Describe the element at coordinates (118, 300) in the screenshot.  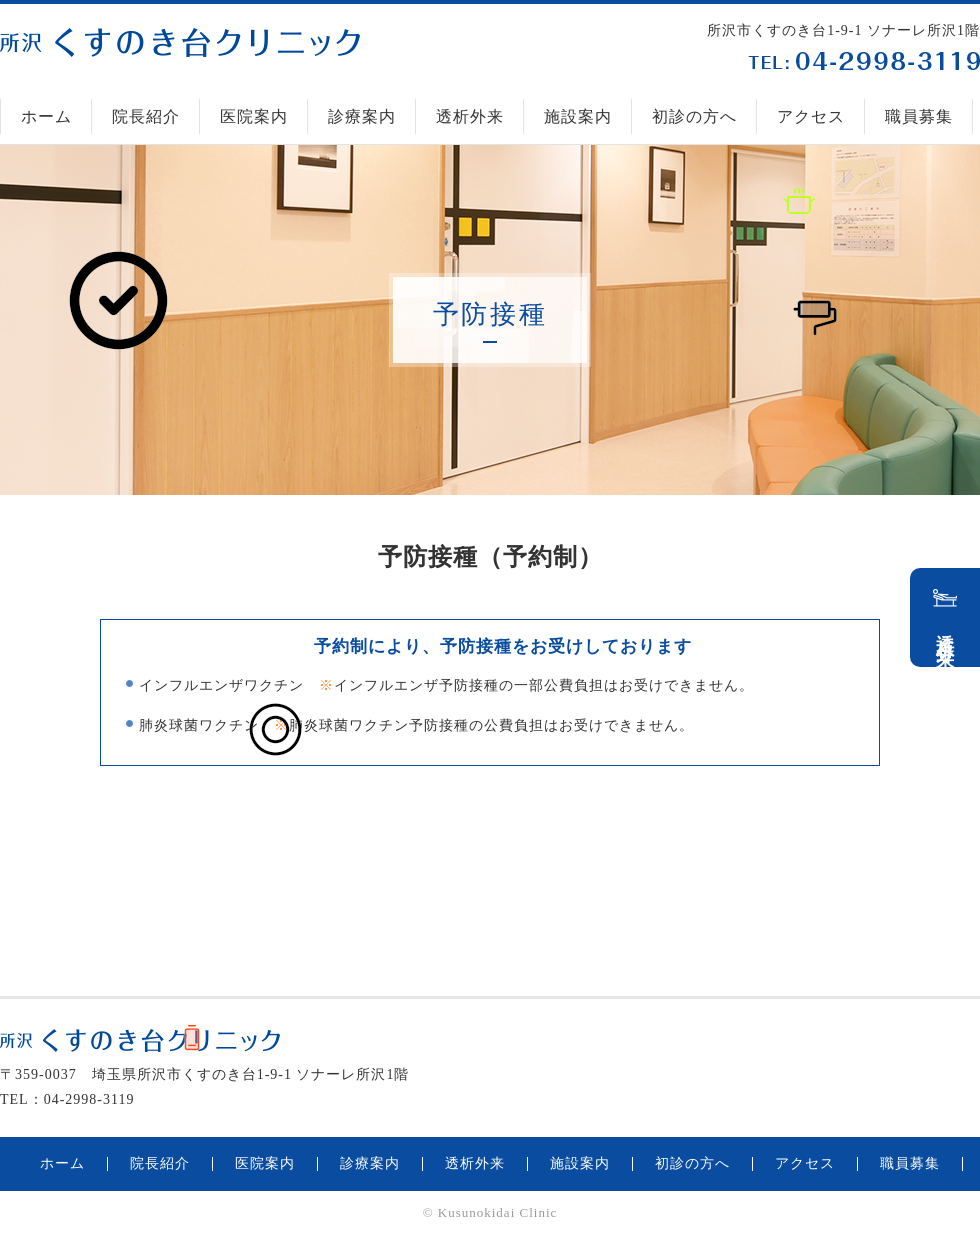
I see `indicates a completed or successful action` at that location.